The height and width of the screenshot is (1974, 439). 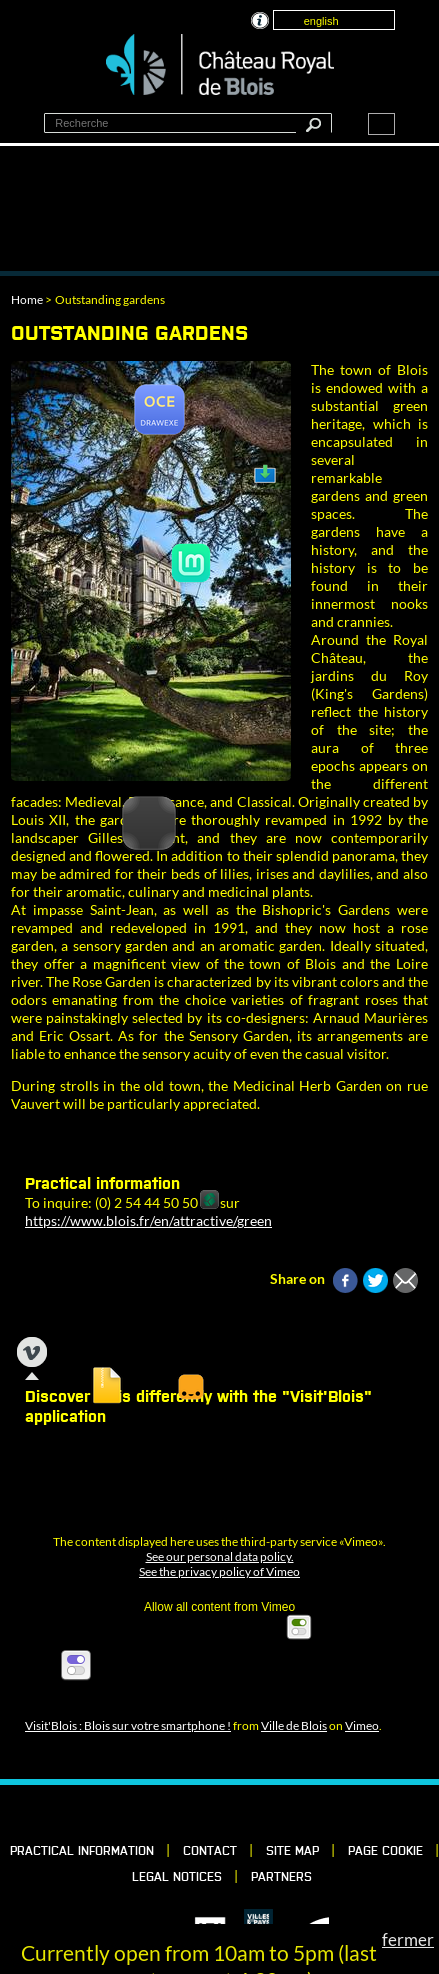 What do you see at coordinates (149, 824) in the screenshot?
I see `configure screen edge gestures and hot corners` at bounding box center [149, 824].